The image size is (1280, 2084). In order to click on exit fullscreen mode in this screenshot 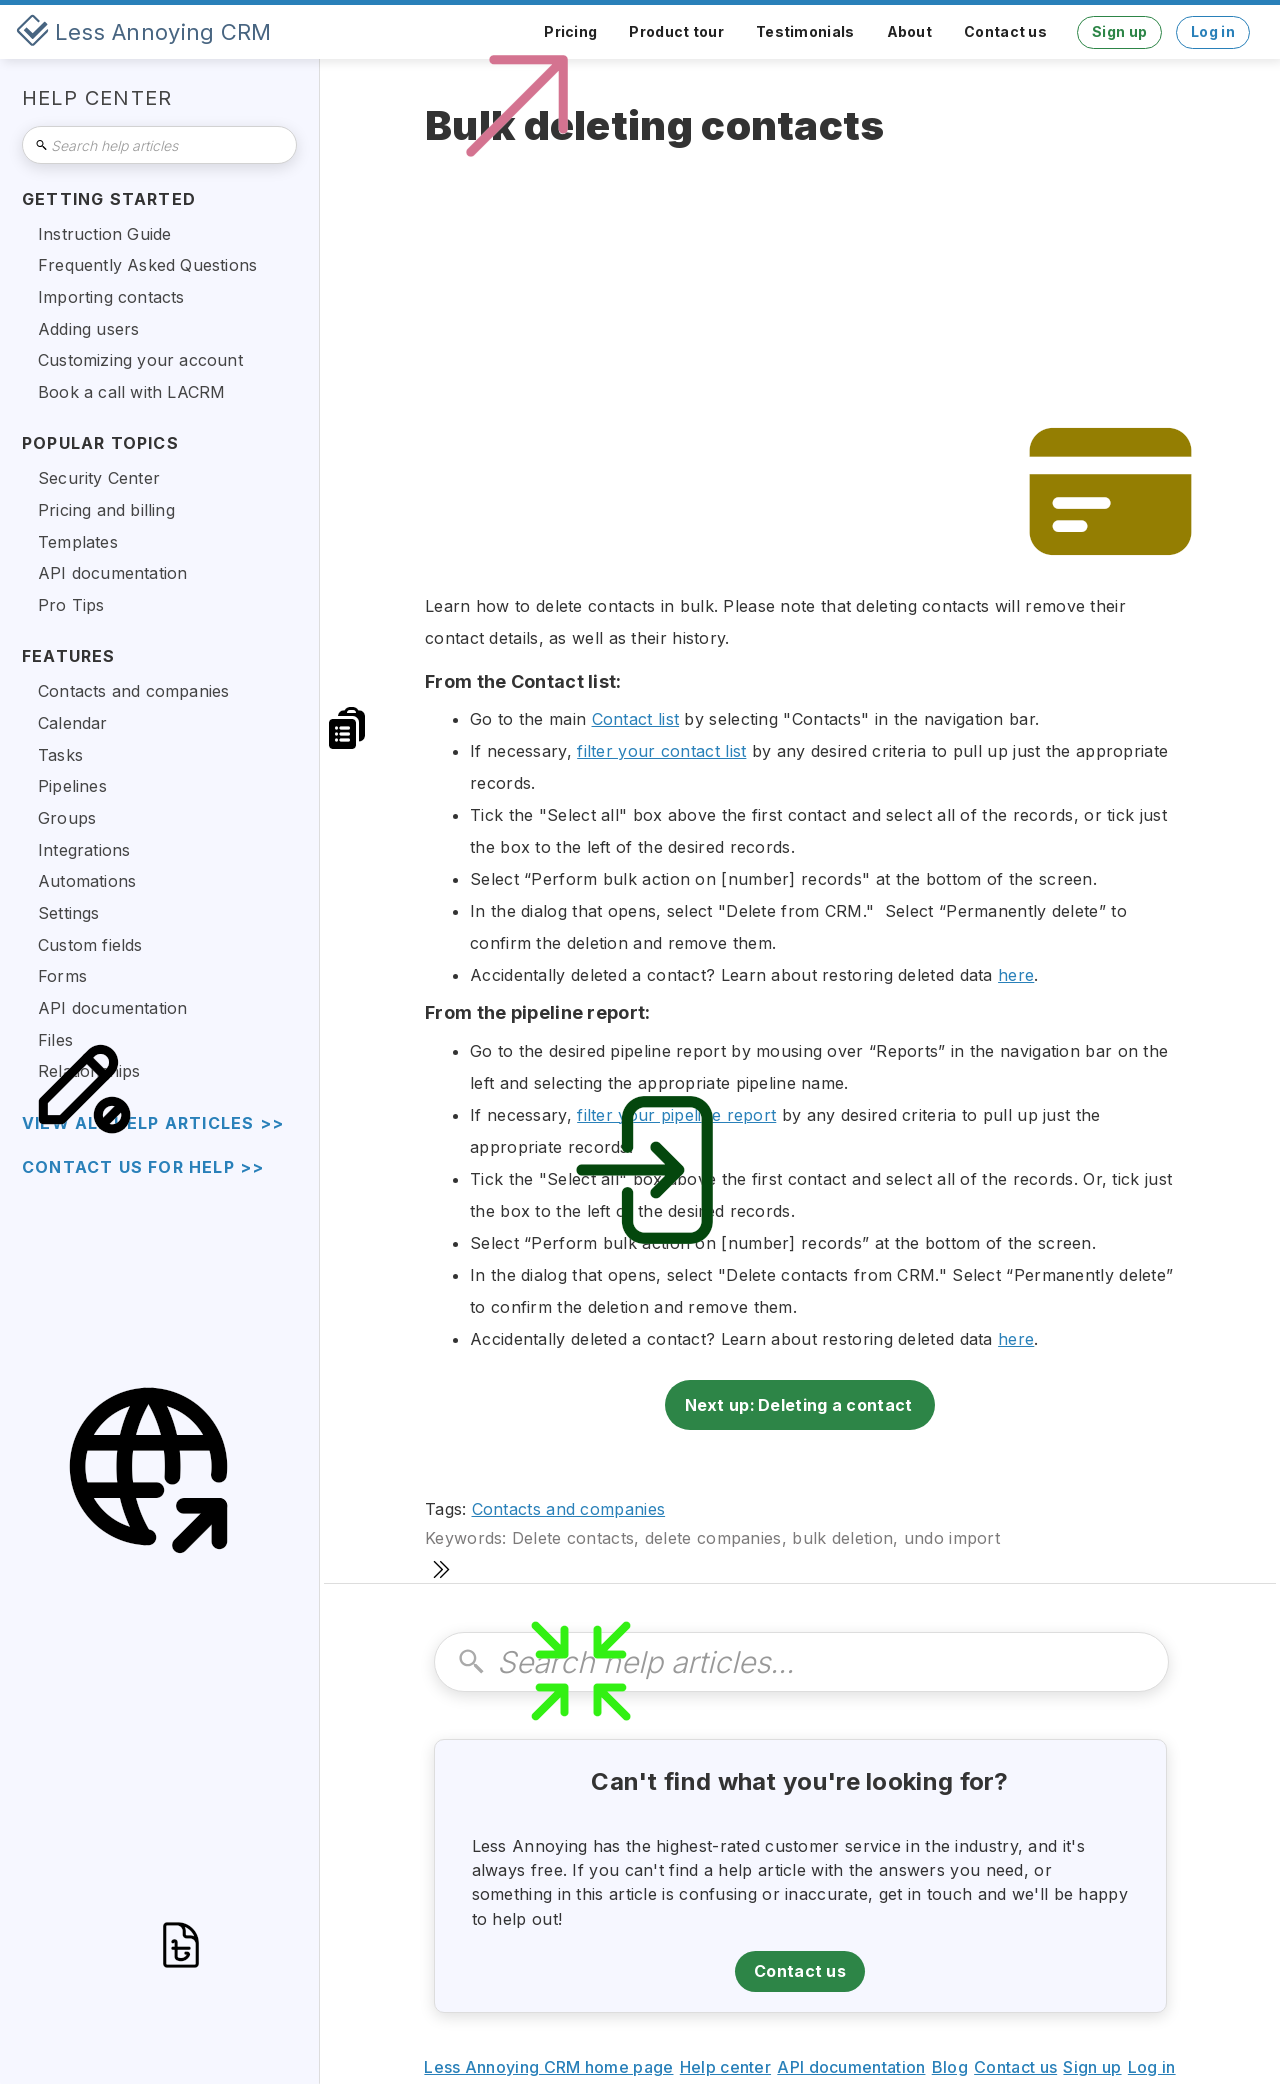, I will do `click(581, 1671)`.